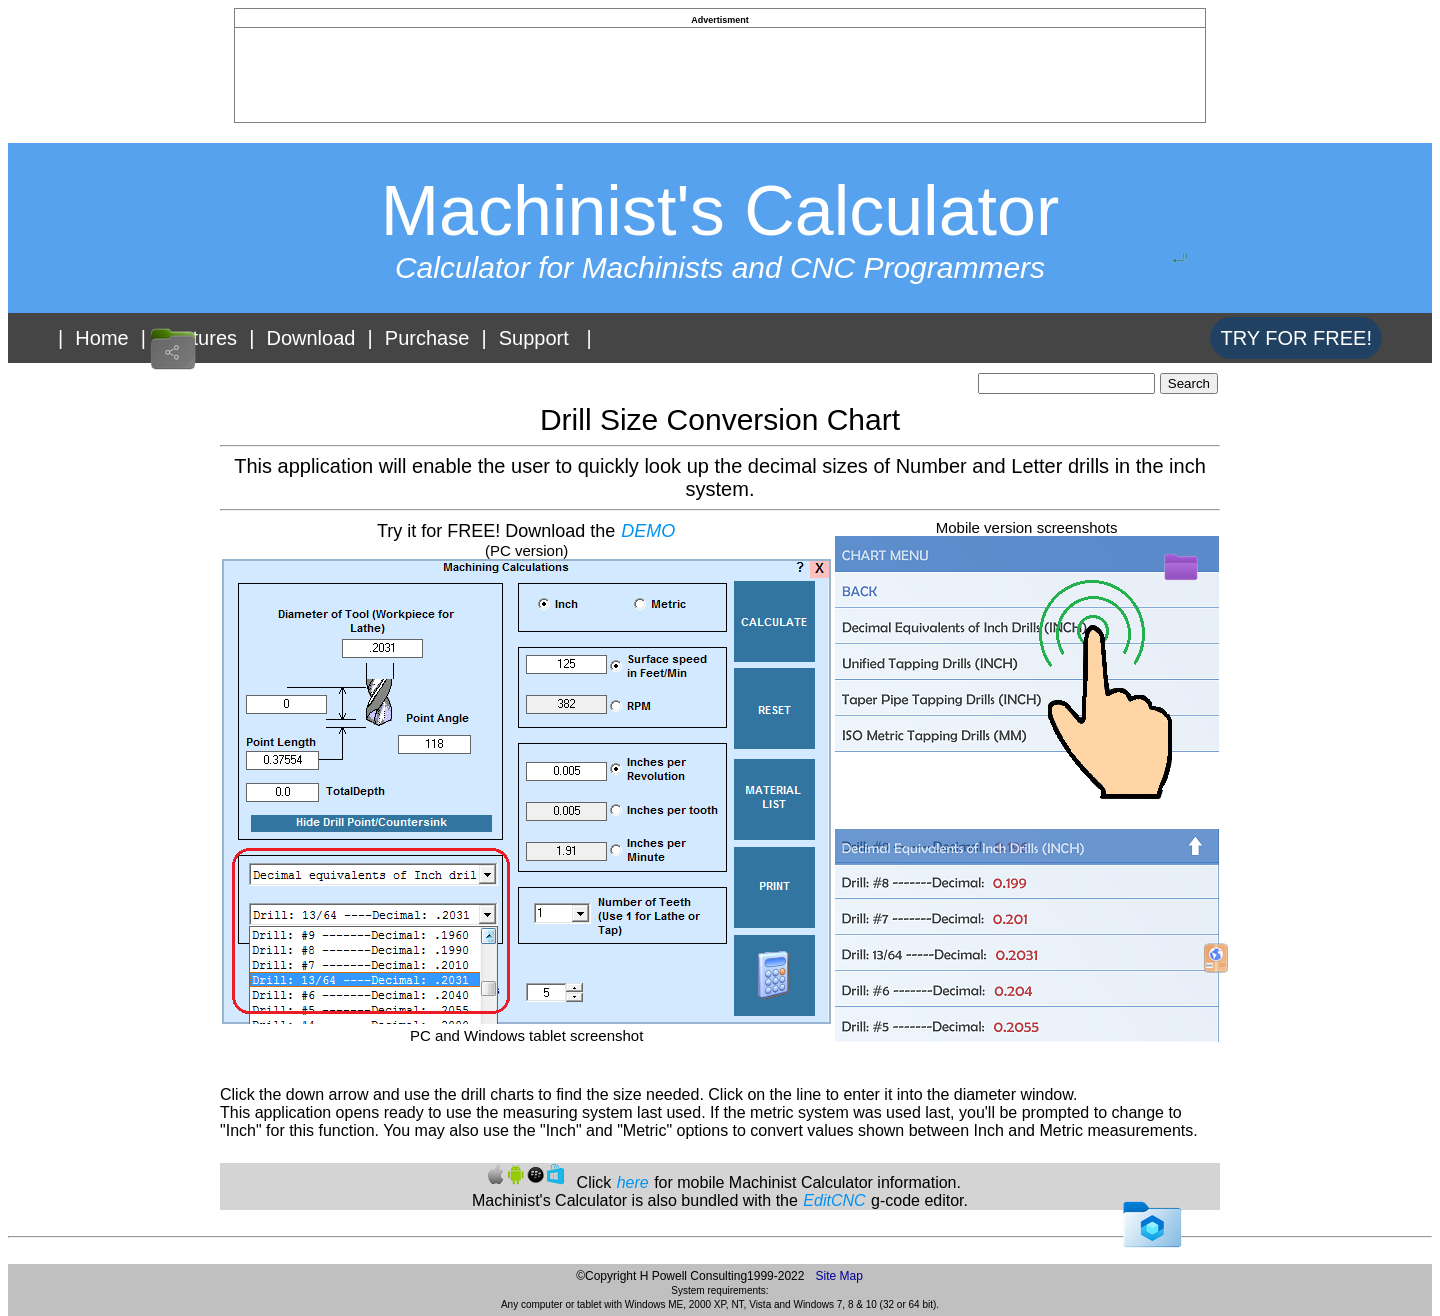  Describe the element at coordinates (1179, 257) in the screenshot. I see `reply to all recipients of an email` at that location.